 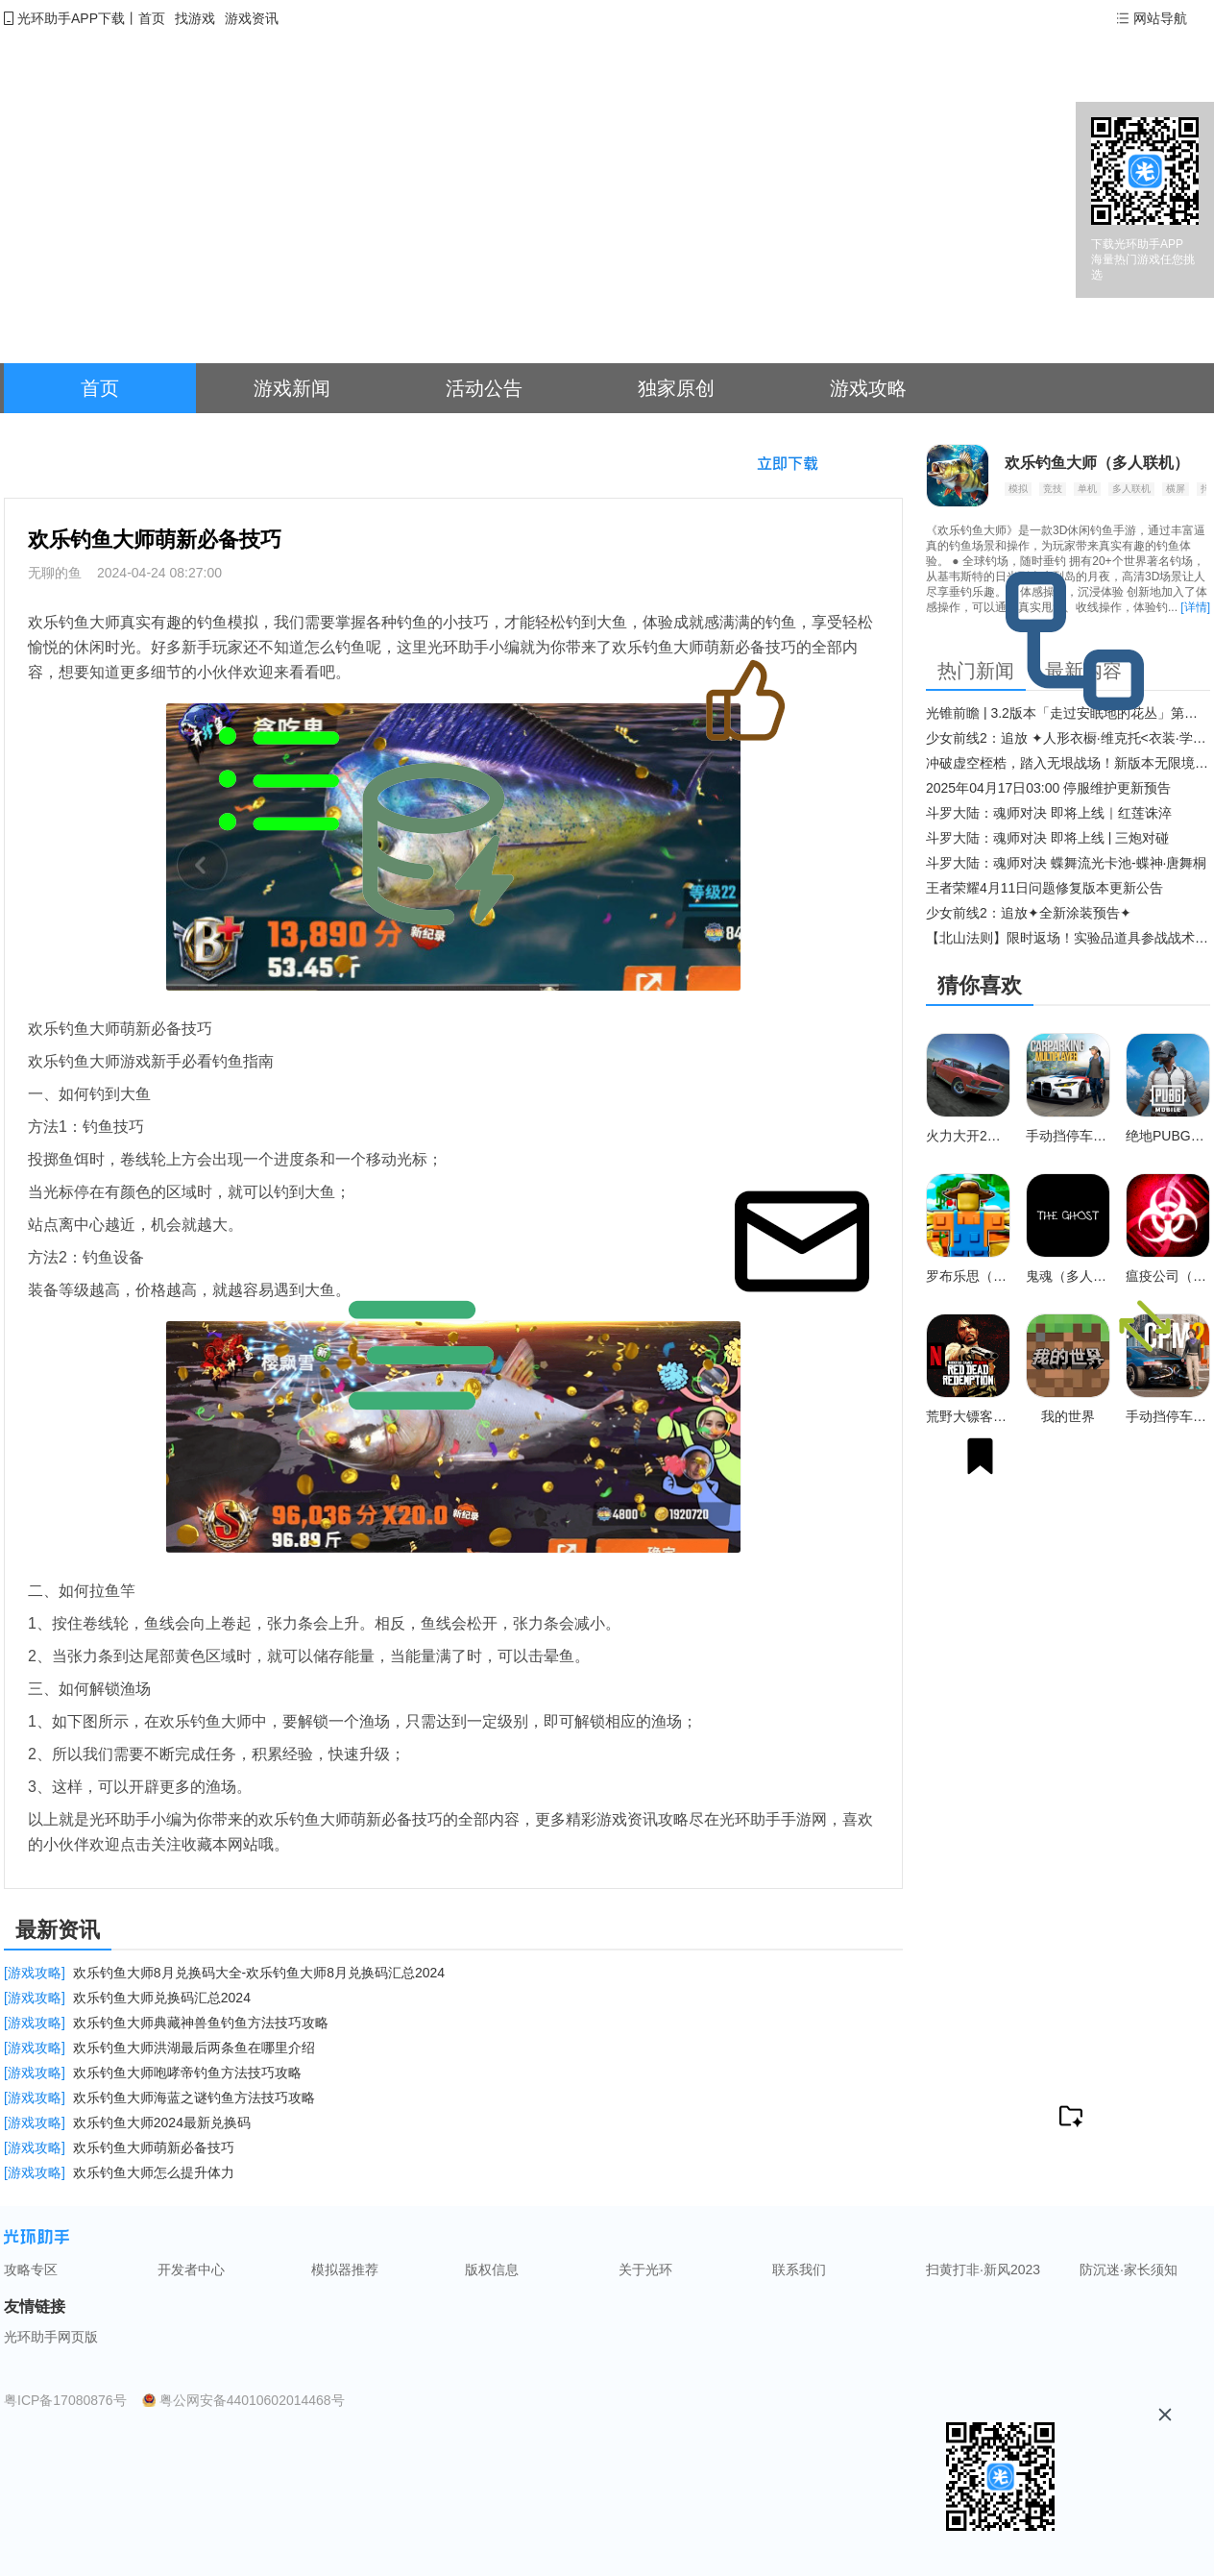 I want to click on view cached data or storage, so click(x=433, y=844).